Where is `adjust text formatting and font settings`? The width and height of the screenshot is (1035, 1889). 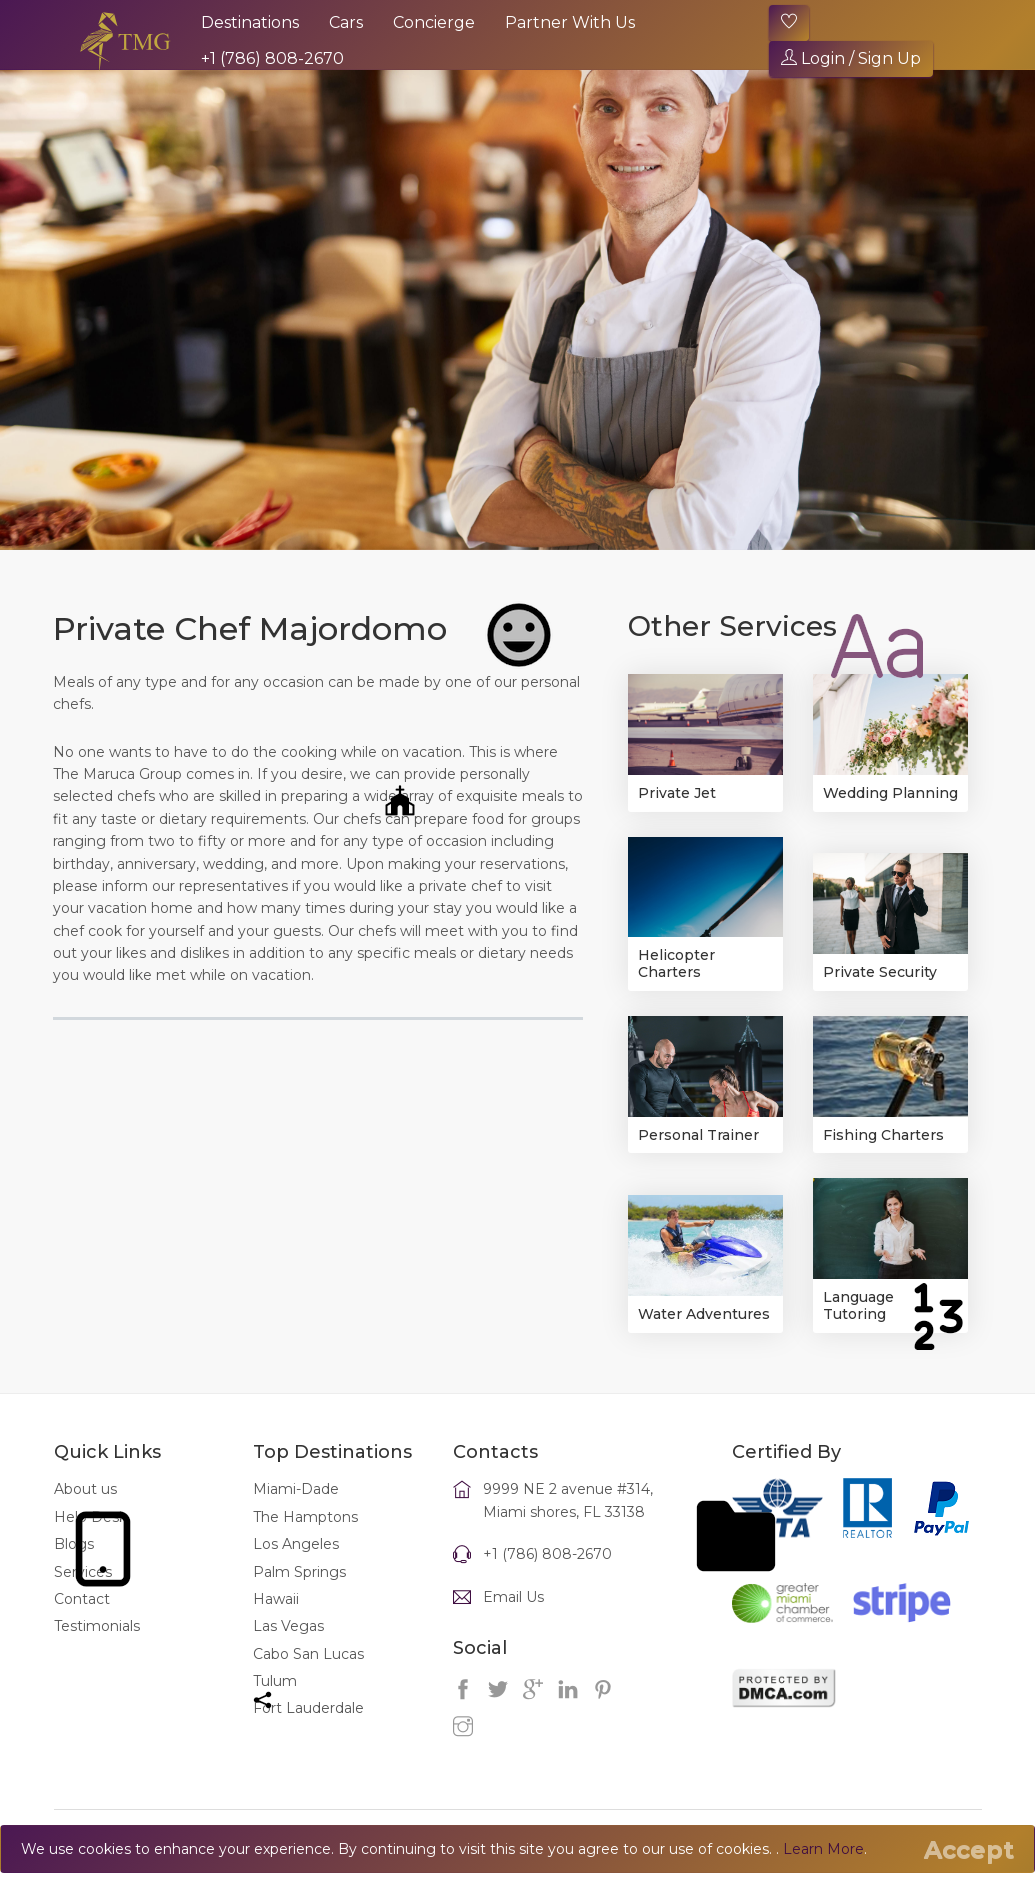 adjust text formatting and font settings is located at coordinates (877, 646).